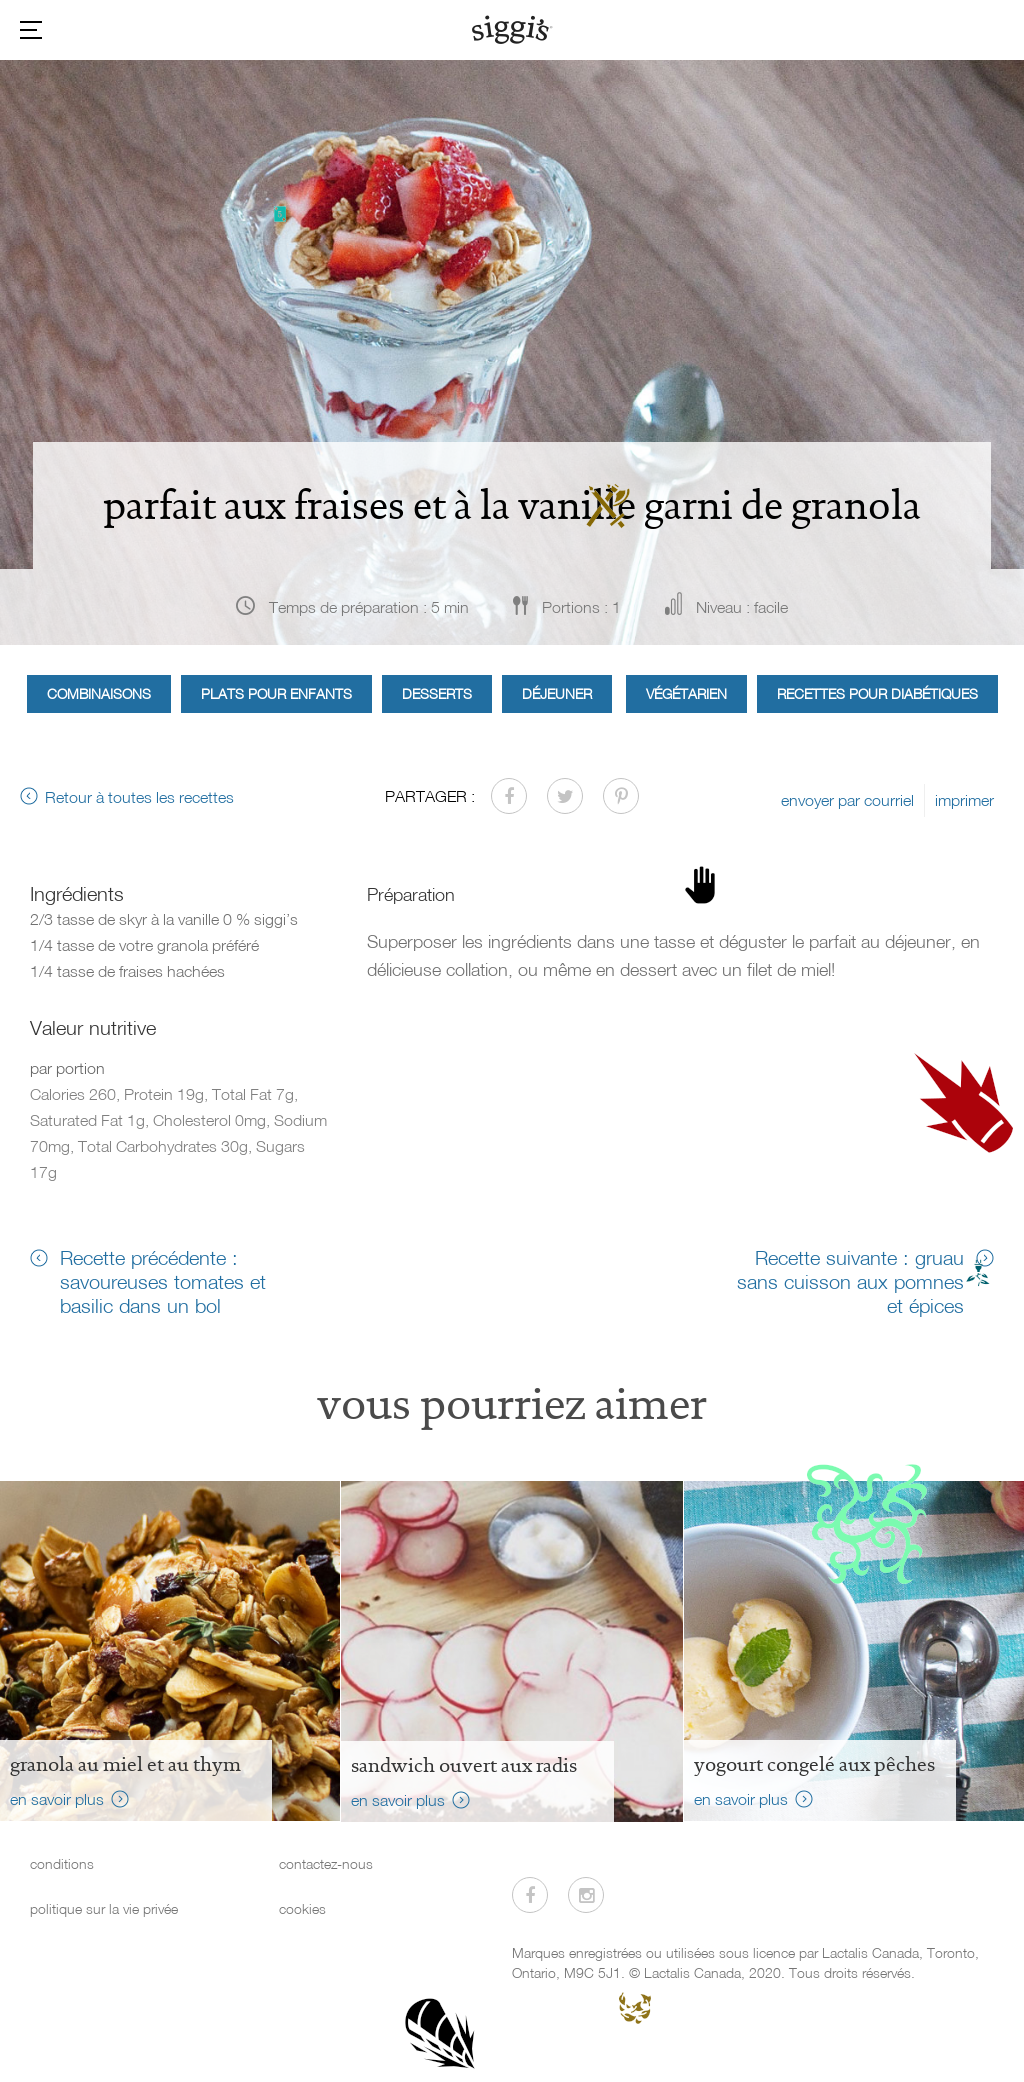 This screenshot has width=1024, height=2082. What do you see at coordinates (280, 214) in the screenshot?
I see `five of diamonds playing card` at bounding box center [280, 214].